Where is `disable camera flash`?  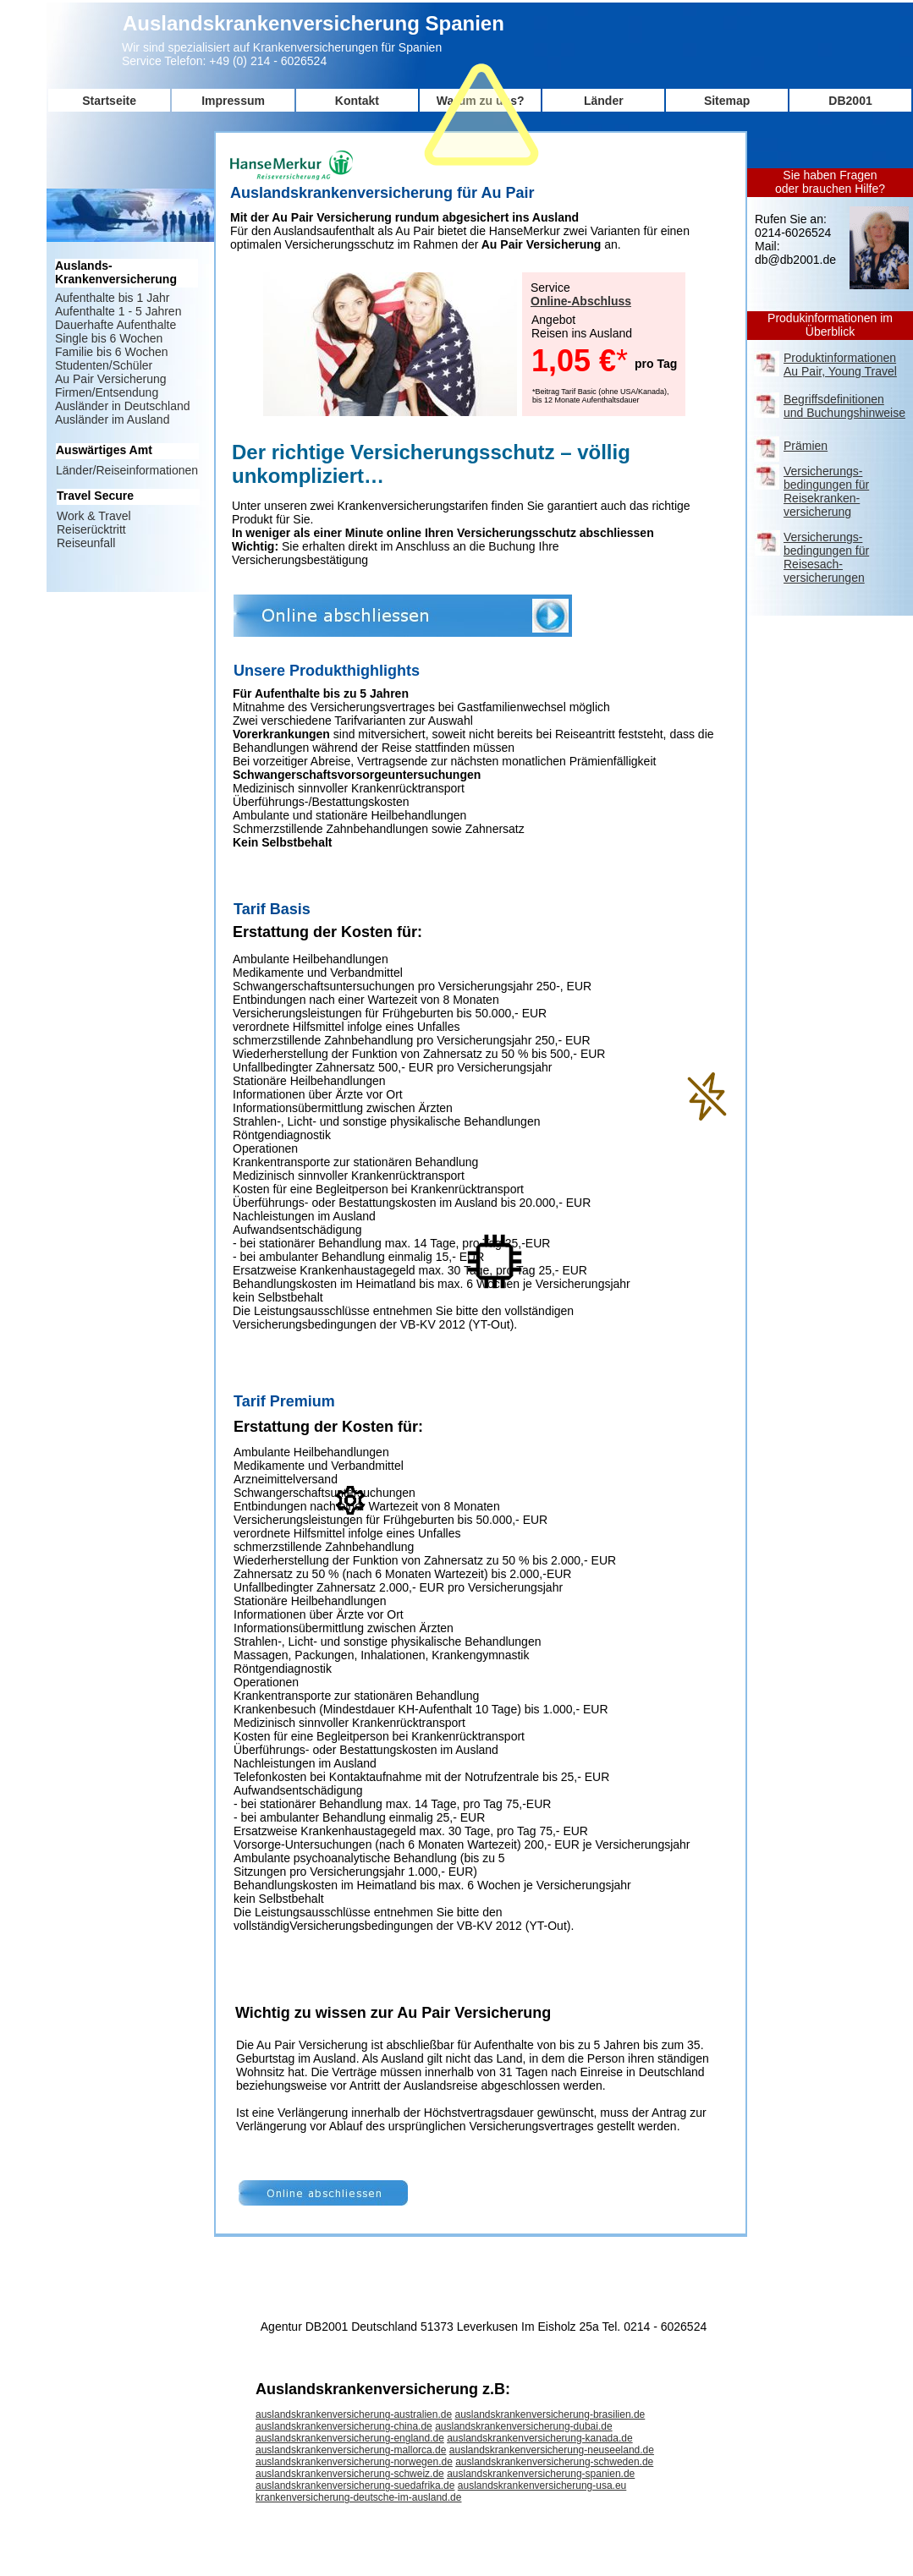
disable camera flash is located at coordinates (707, 1096).